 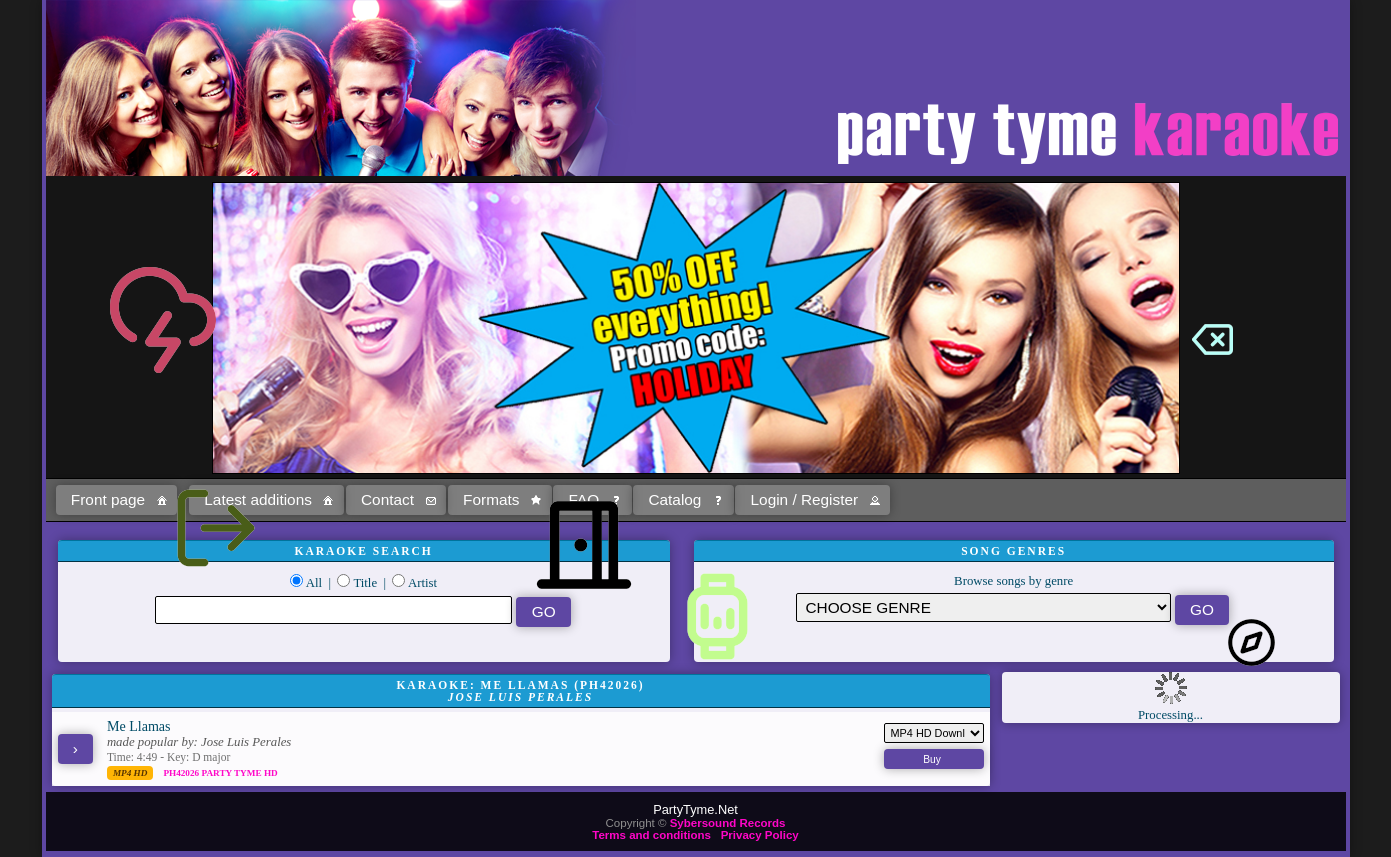 What do you see at coordinates (216, 528) in the screenshot?
I see `log out of your account` at bounding box center [216, 528].